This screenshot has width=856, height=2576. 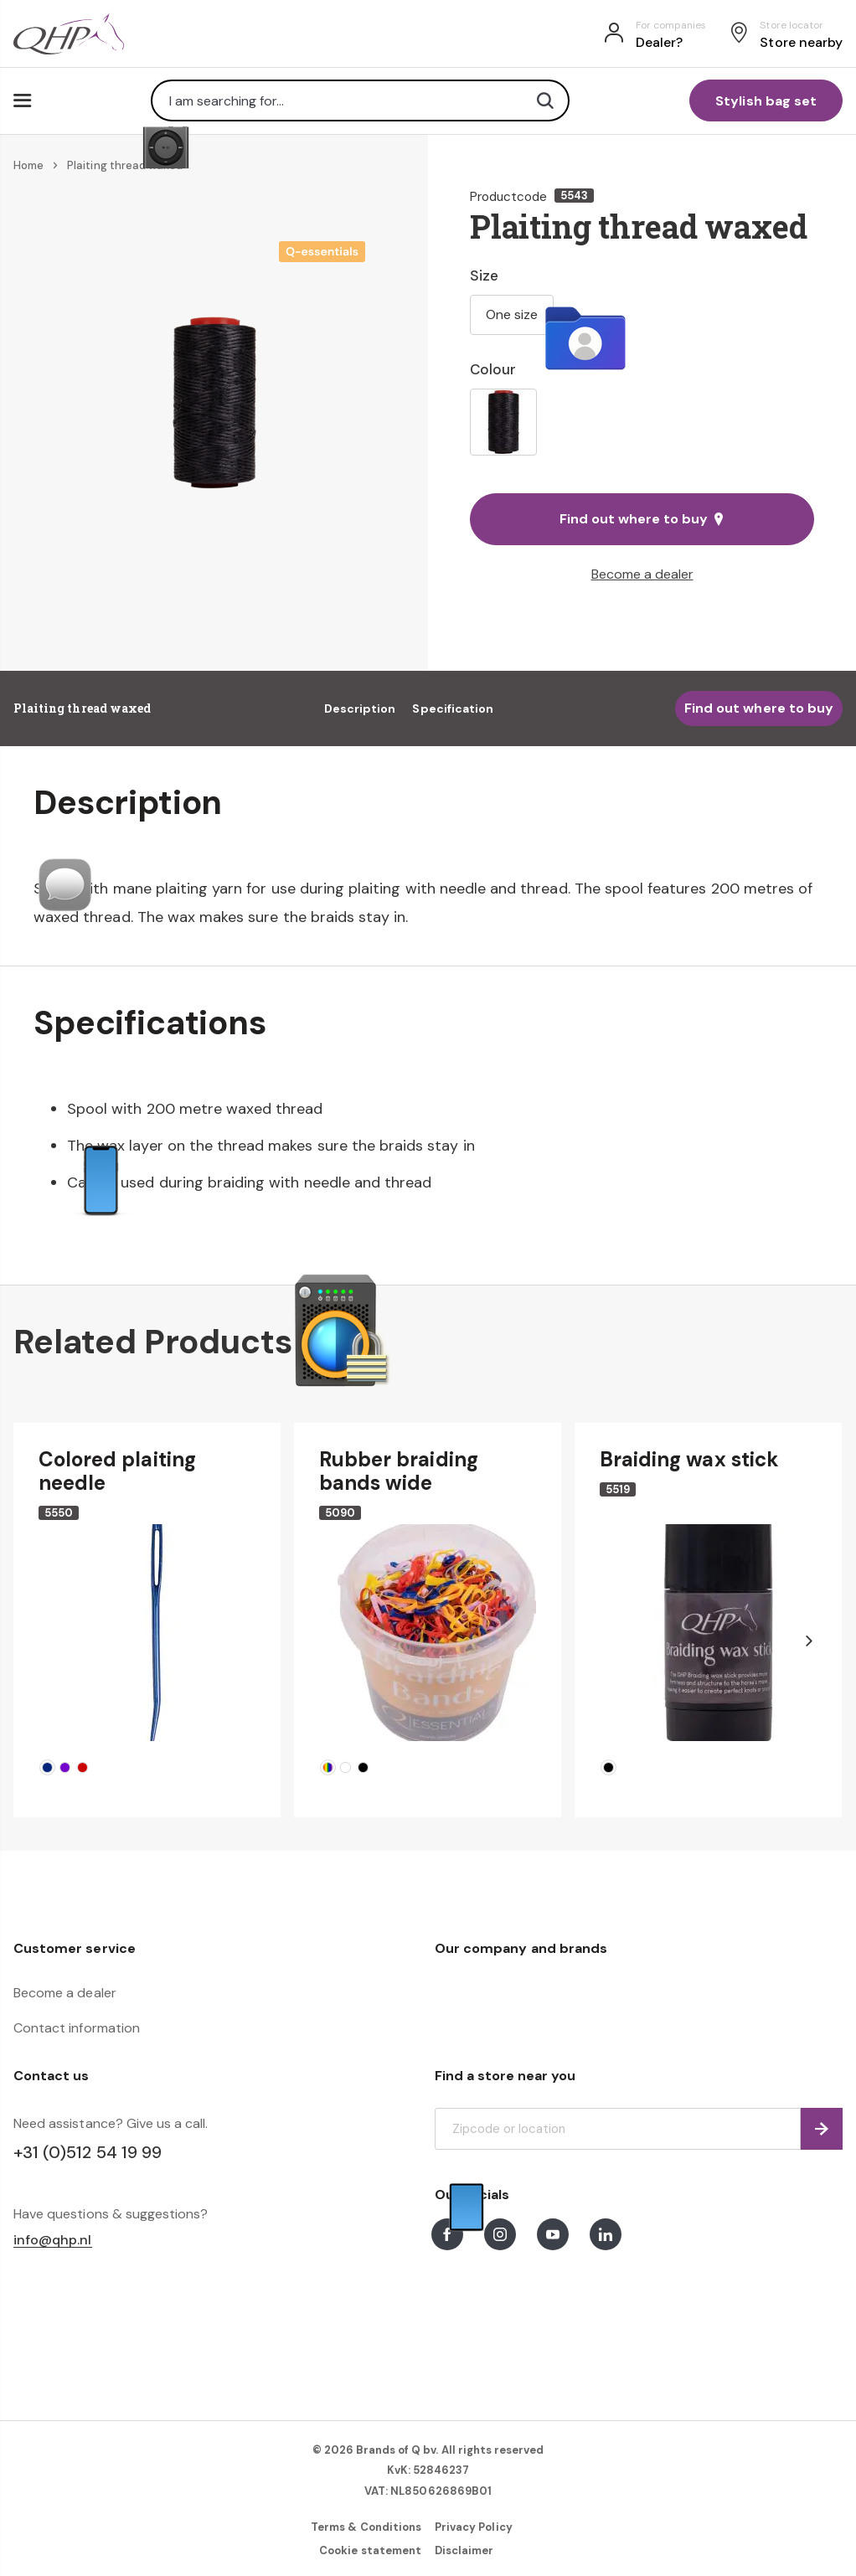 What do you see at coordinates (335, 1330) in the screenshot?
I see `indicates a locked RAID 1 storage array` at bounding box center [335, 1330].